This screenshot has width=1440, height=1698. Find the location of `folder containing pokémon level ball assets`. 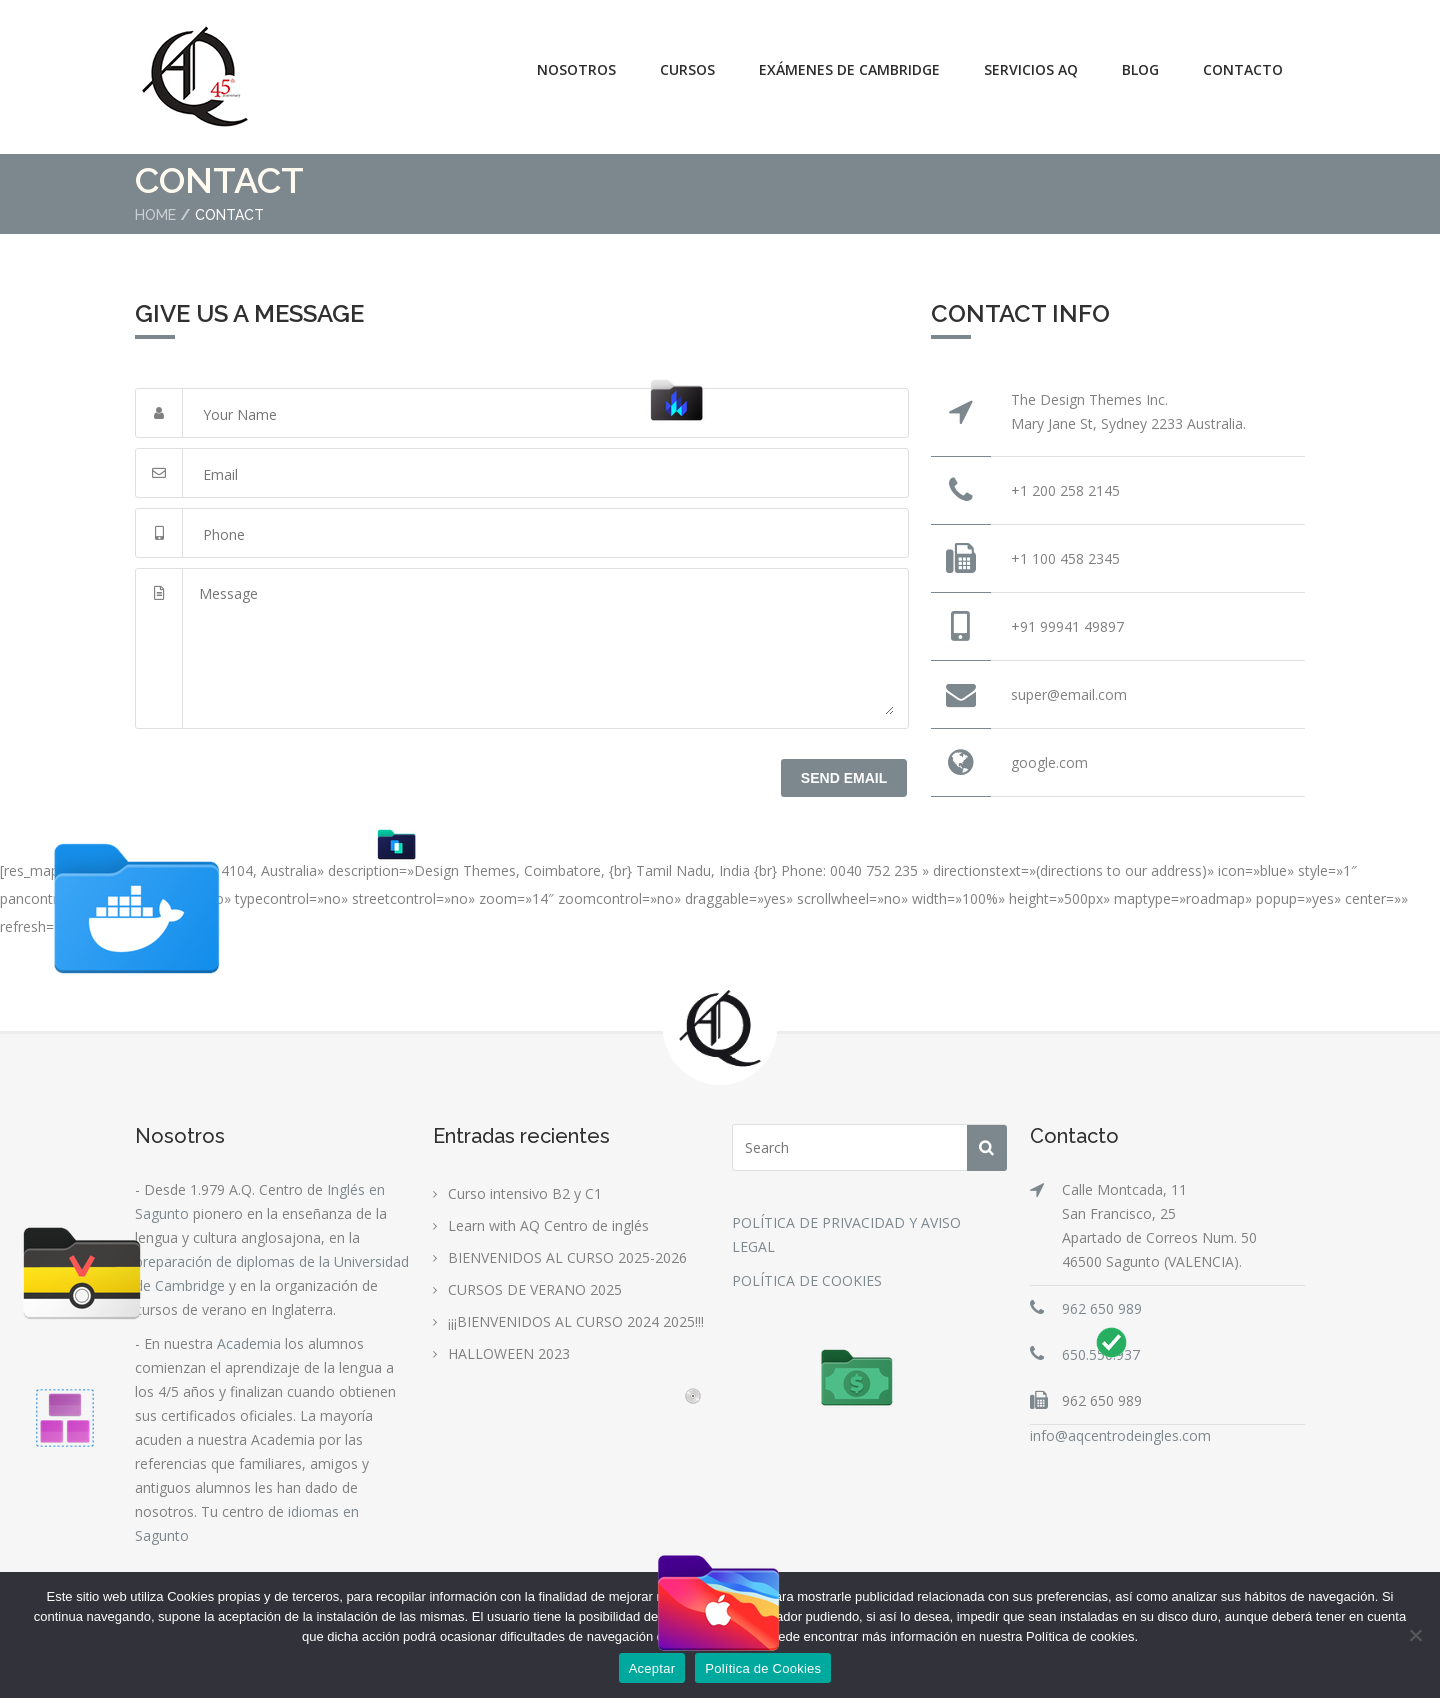

folder containing pokémon level ball assets is located at coordinates (81, 1276).